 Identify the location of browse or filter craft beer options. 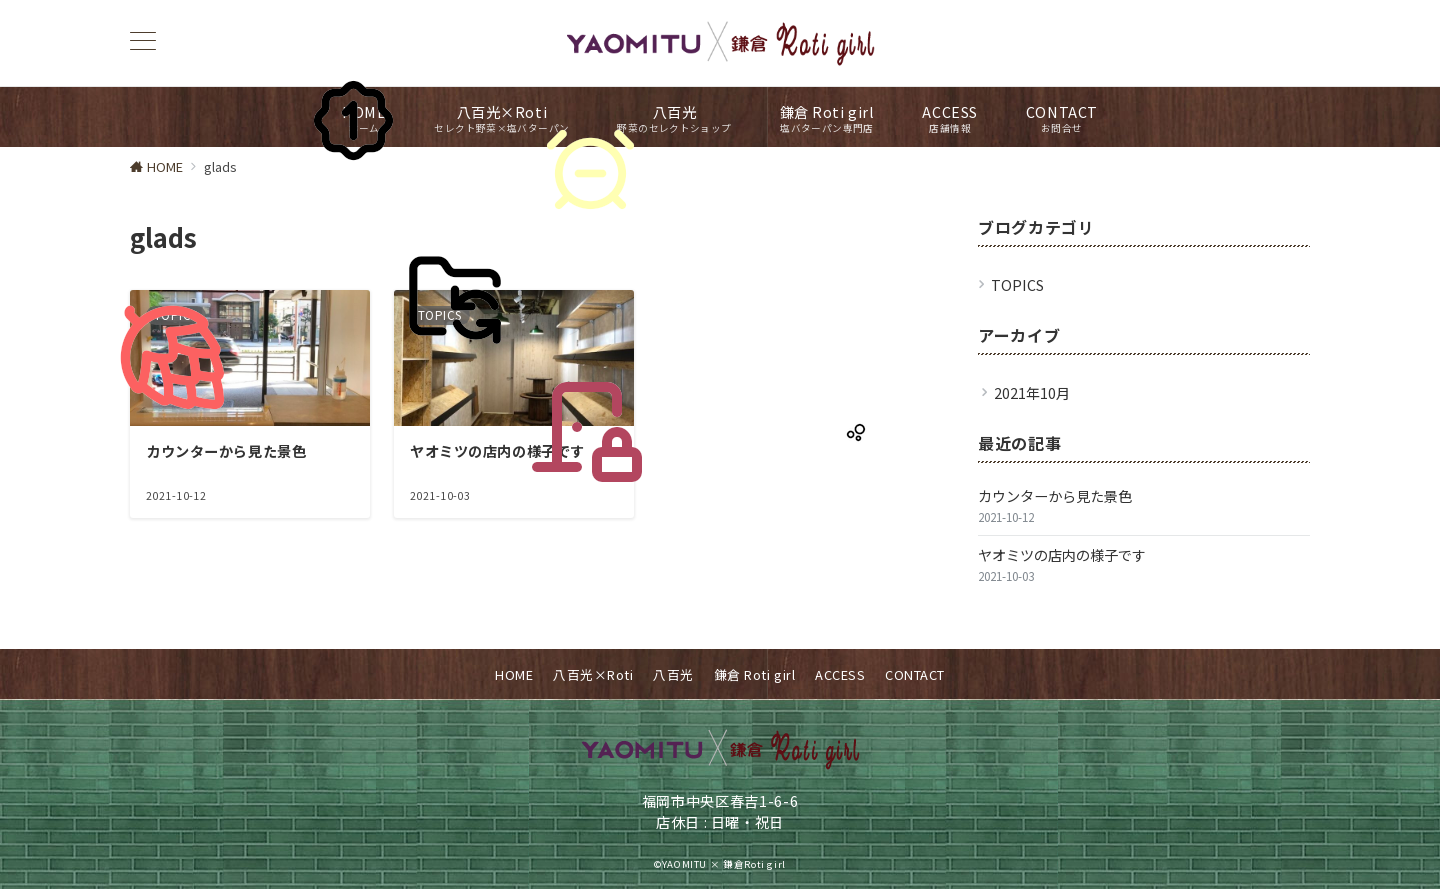
(172, 357).